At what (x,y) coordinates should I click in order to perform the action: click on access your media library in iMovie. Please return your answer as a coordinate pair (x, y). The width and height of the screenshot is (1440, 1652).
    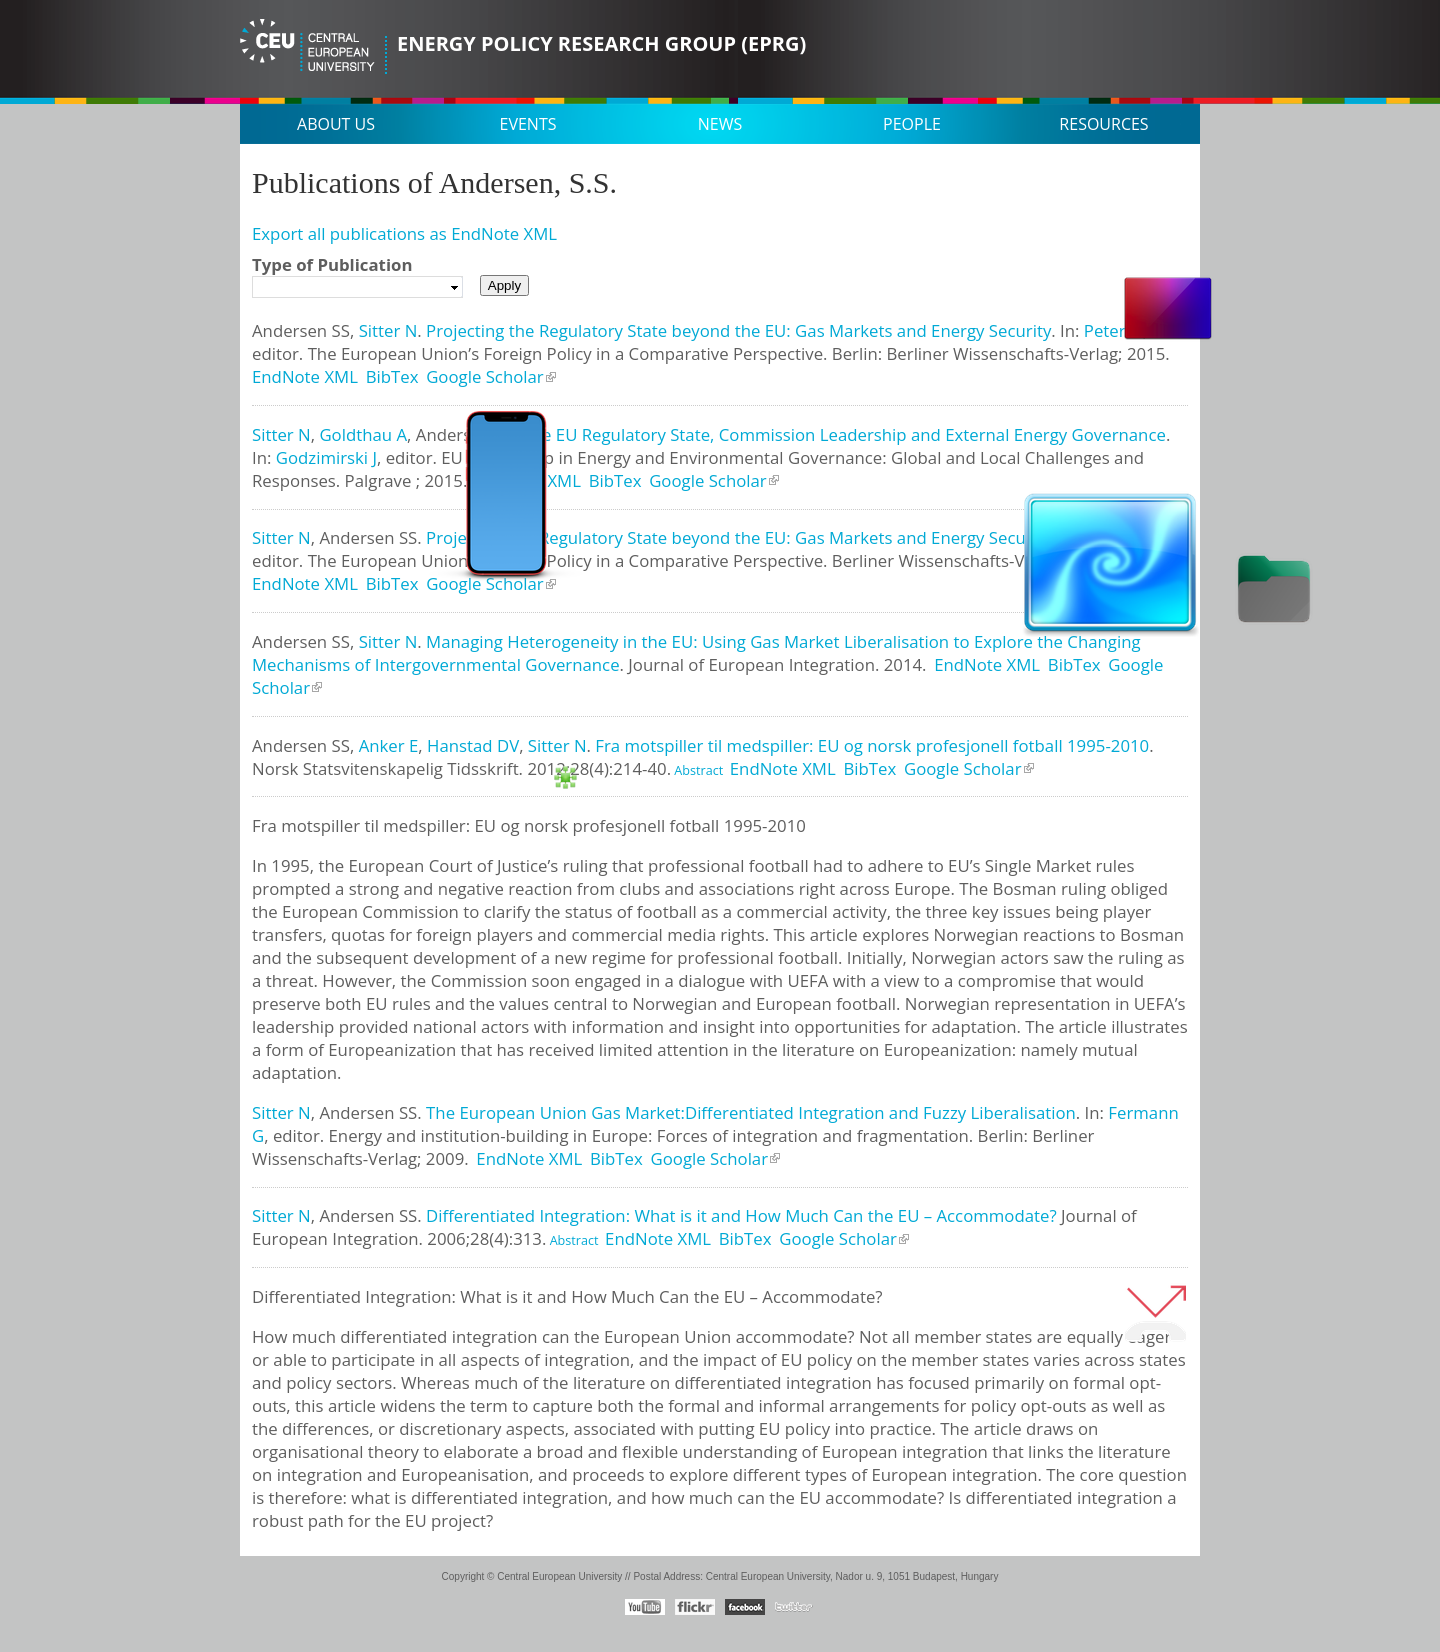
    Looking at the image, I should click on (1168, 308).